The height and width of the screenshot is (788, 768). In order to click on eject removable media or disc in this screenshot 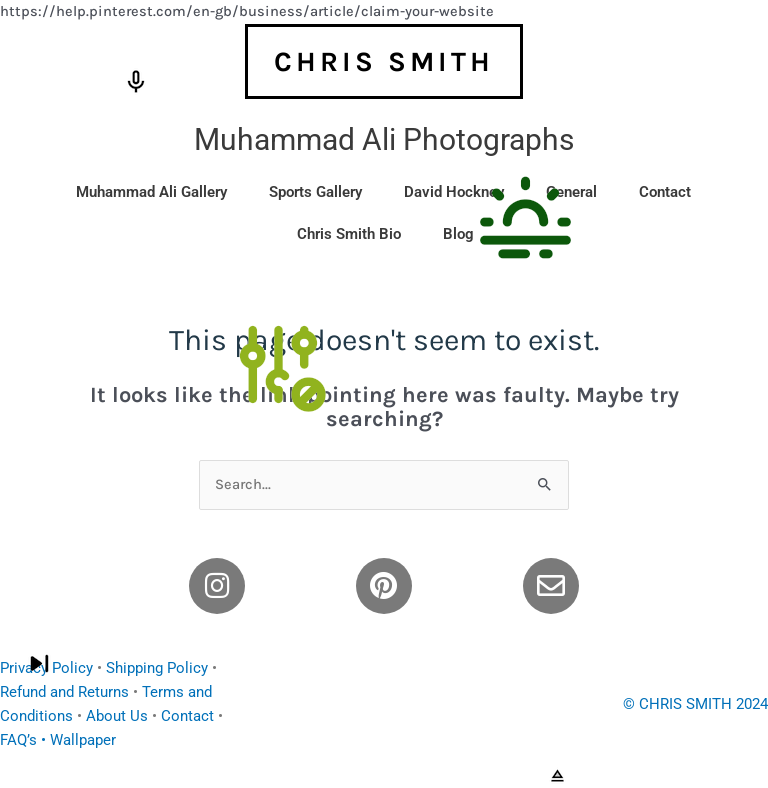, I will do `click(557, 775)`.